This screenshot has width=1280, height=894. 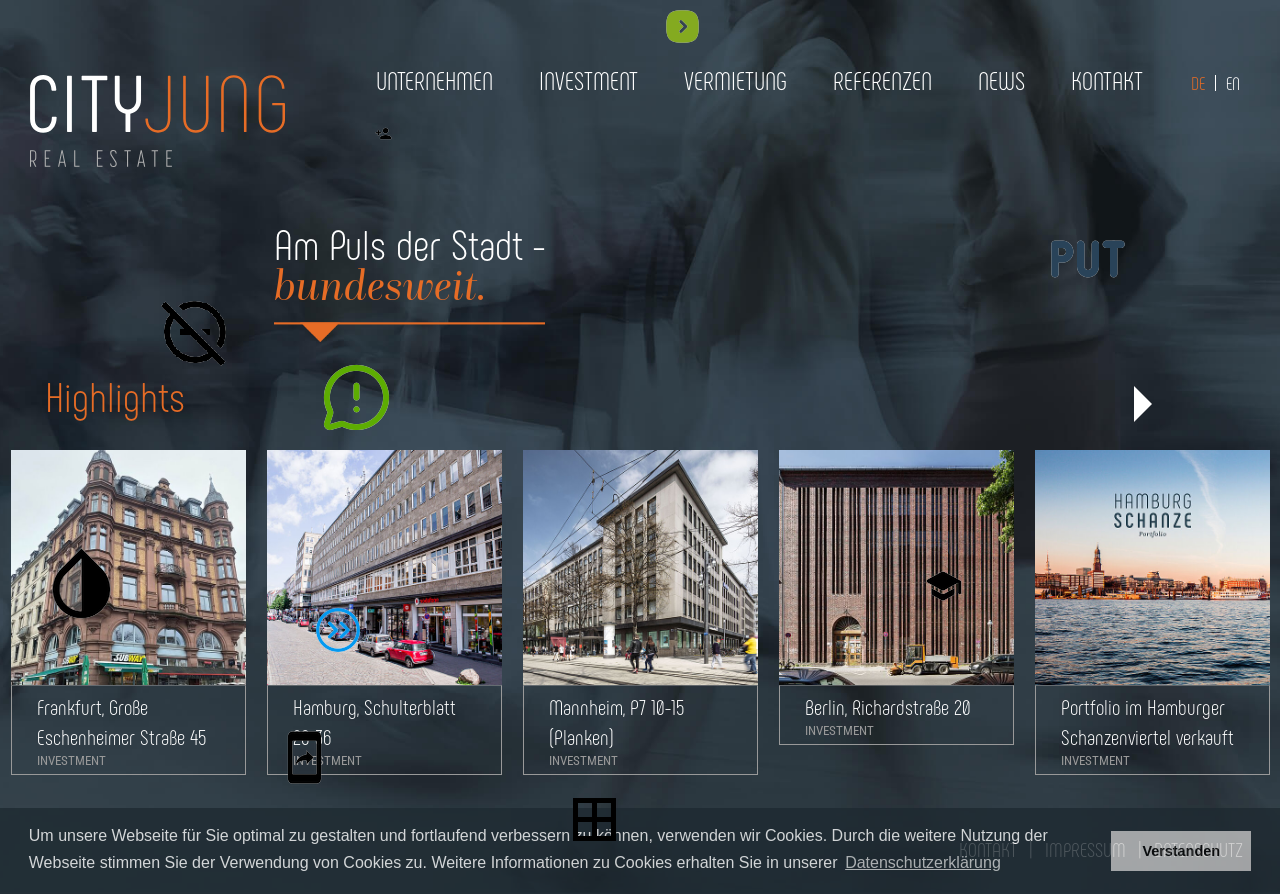 I want to click on go to next item or step, so click(x=682, y=26).